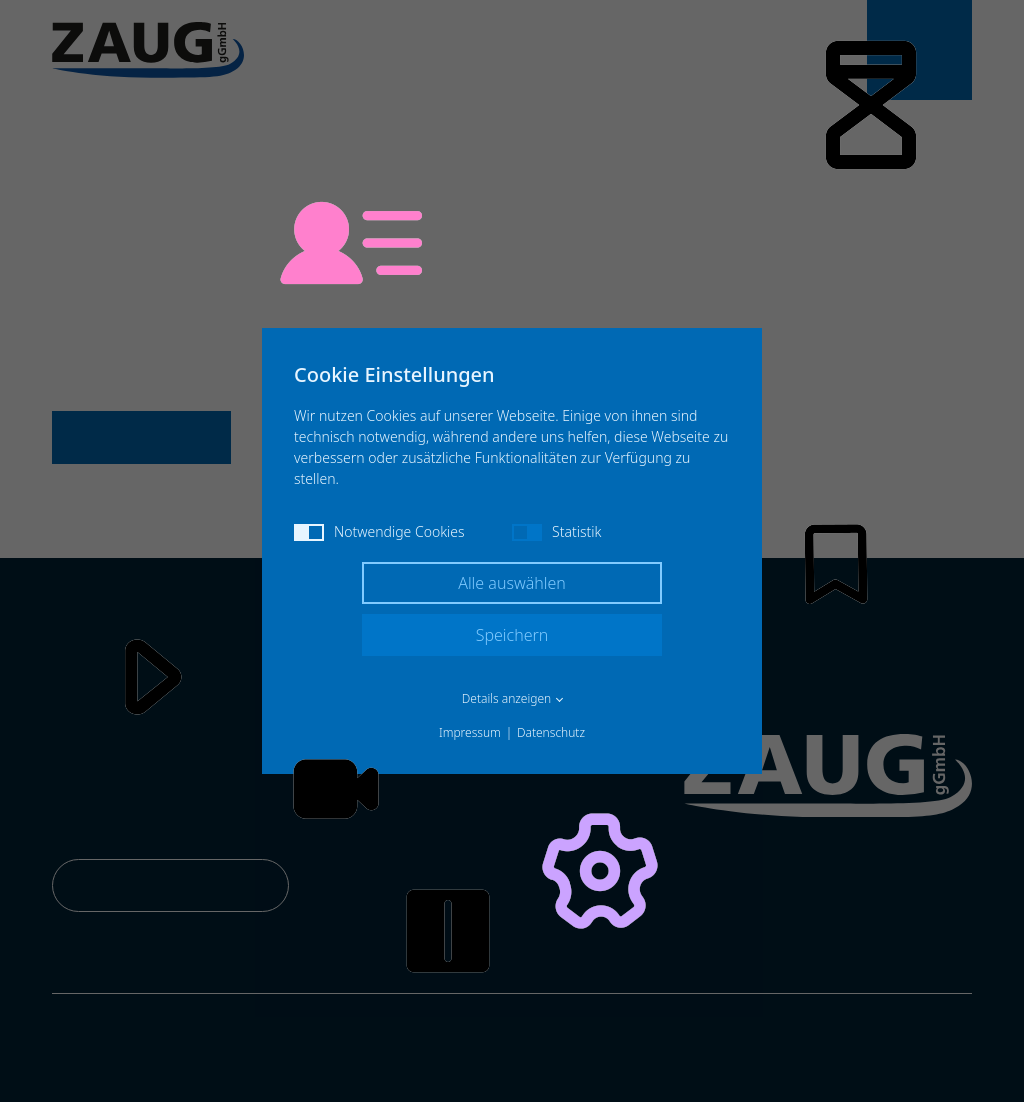 This screenshot has height=1102, width=1024. I want to click on access app settings, so click(600, 871).